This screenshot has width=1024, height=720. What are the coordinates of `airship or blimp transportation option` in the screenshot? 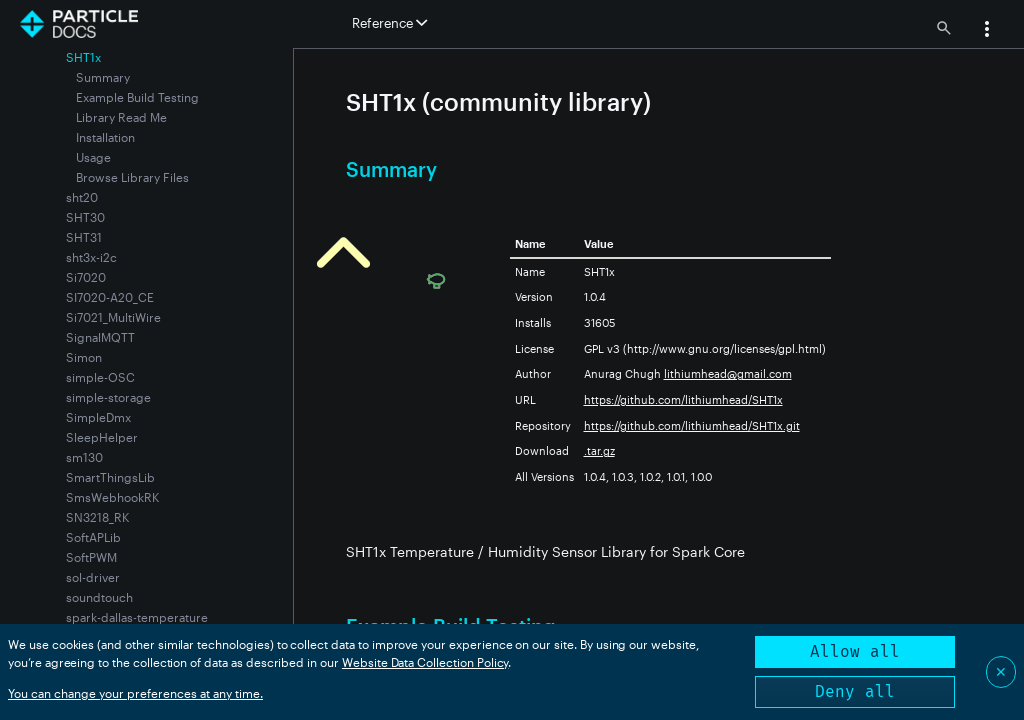 It's located at (436, 281).